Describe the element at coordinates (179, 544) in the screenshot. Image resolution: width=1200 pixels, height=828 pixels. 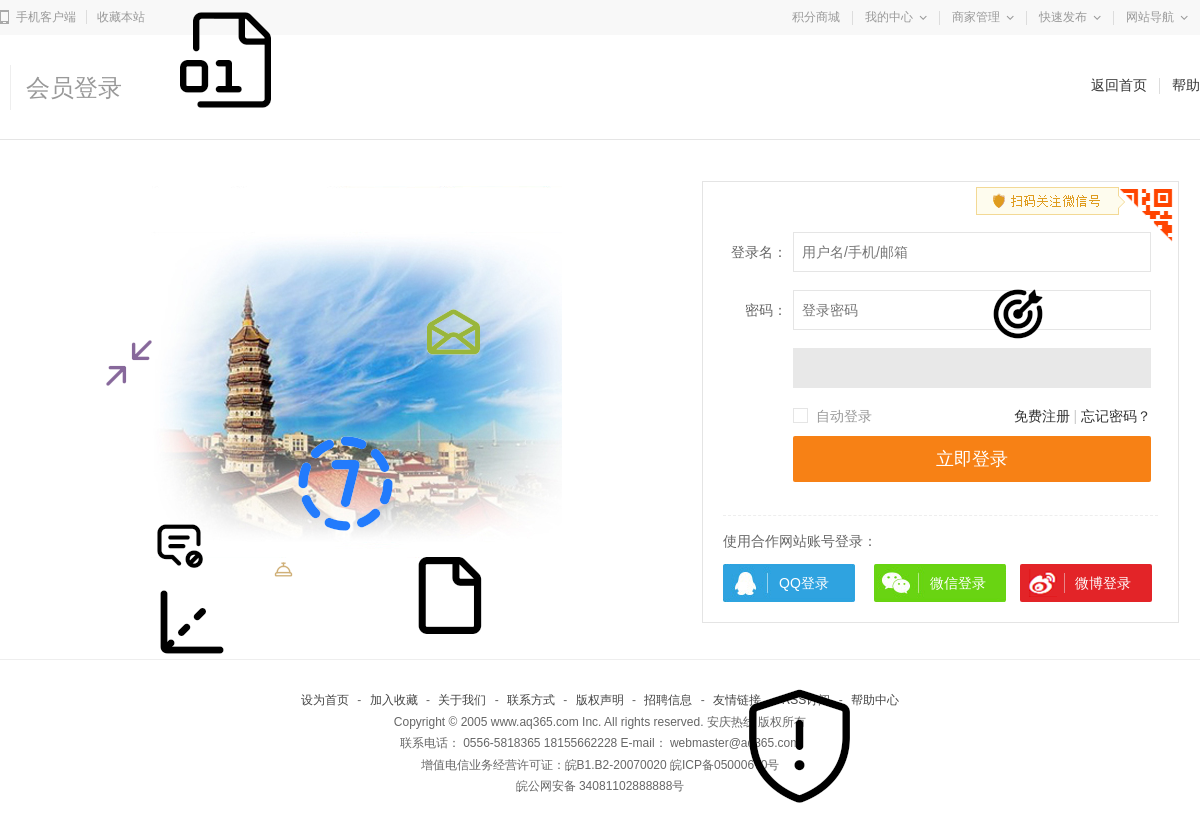
I see `cancel or block a message` at that location.